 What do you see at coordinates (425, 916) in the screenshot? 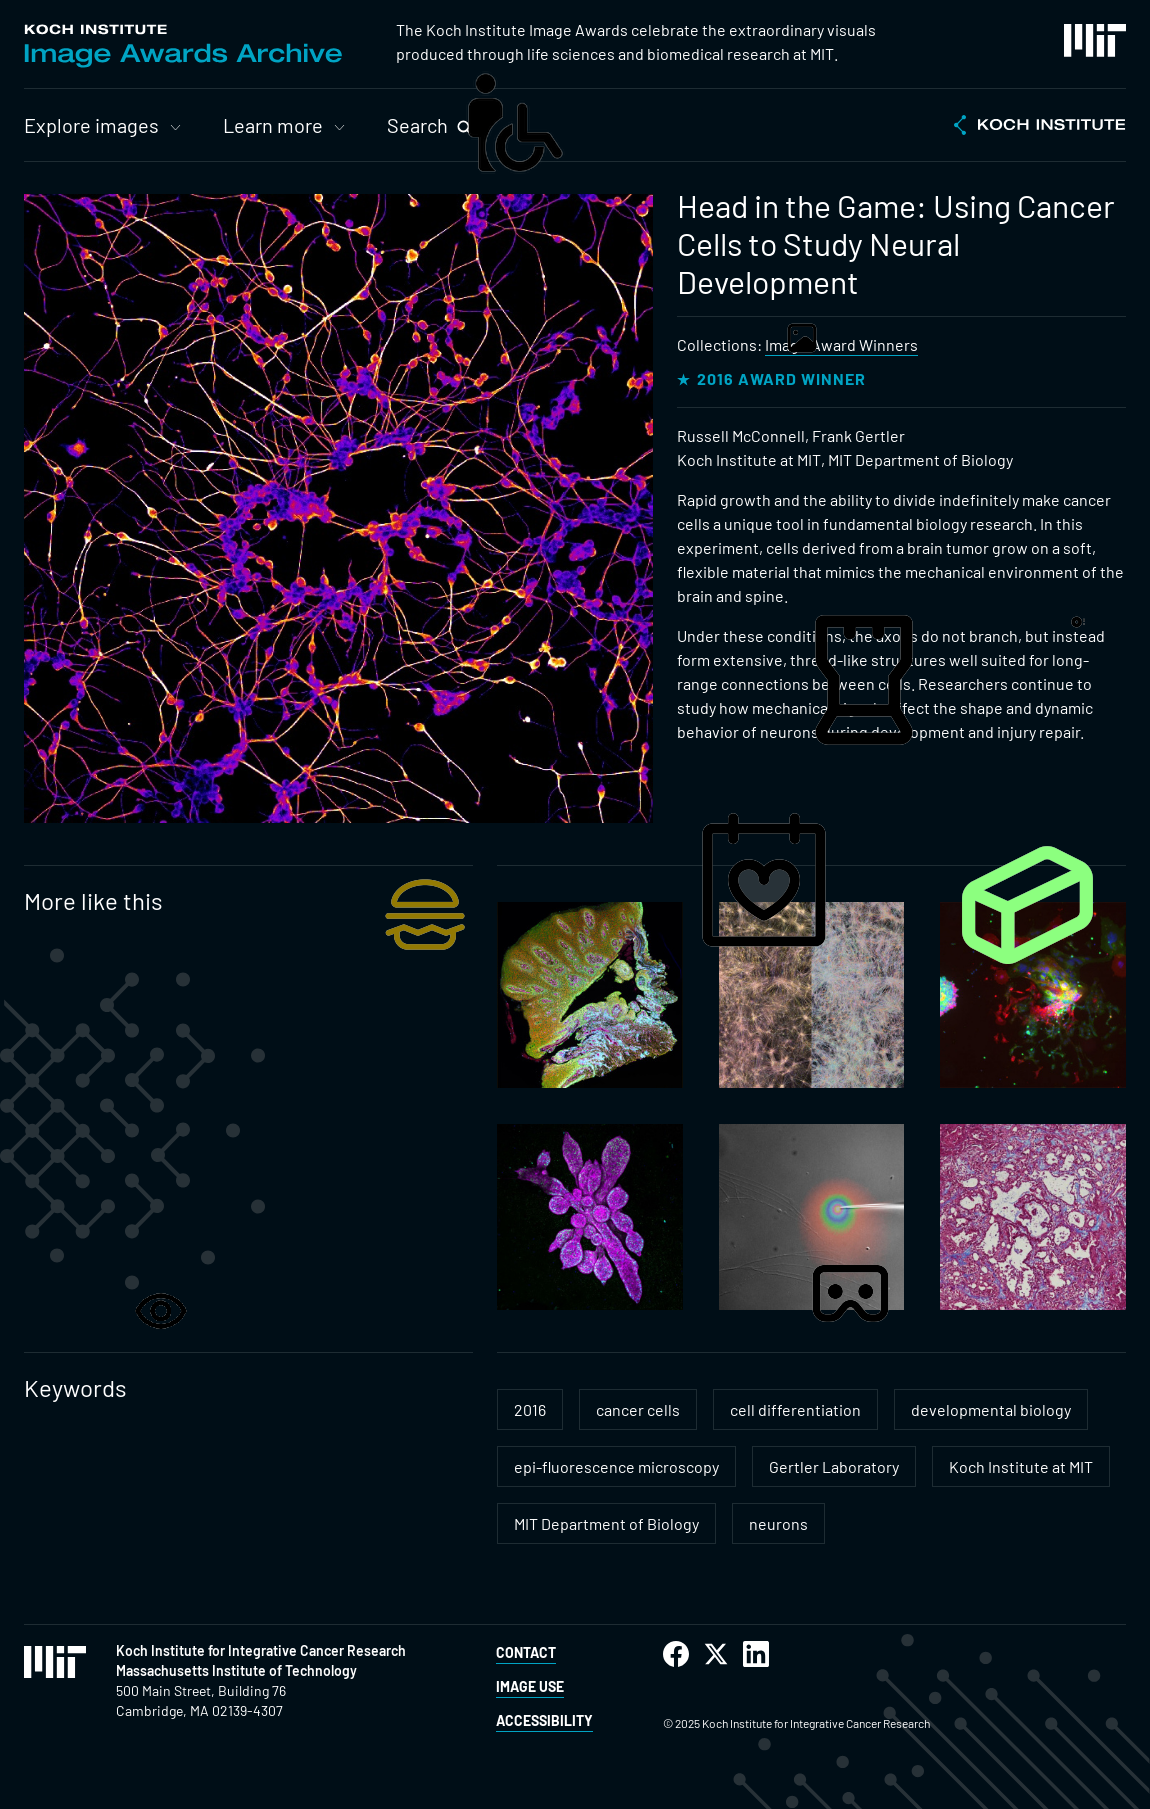
I see `food or restaurant category` at bounding box center [425, 916].